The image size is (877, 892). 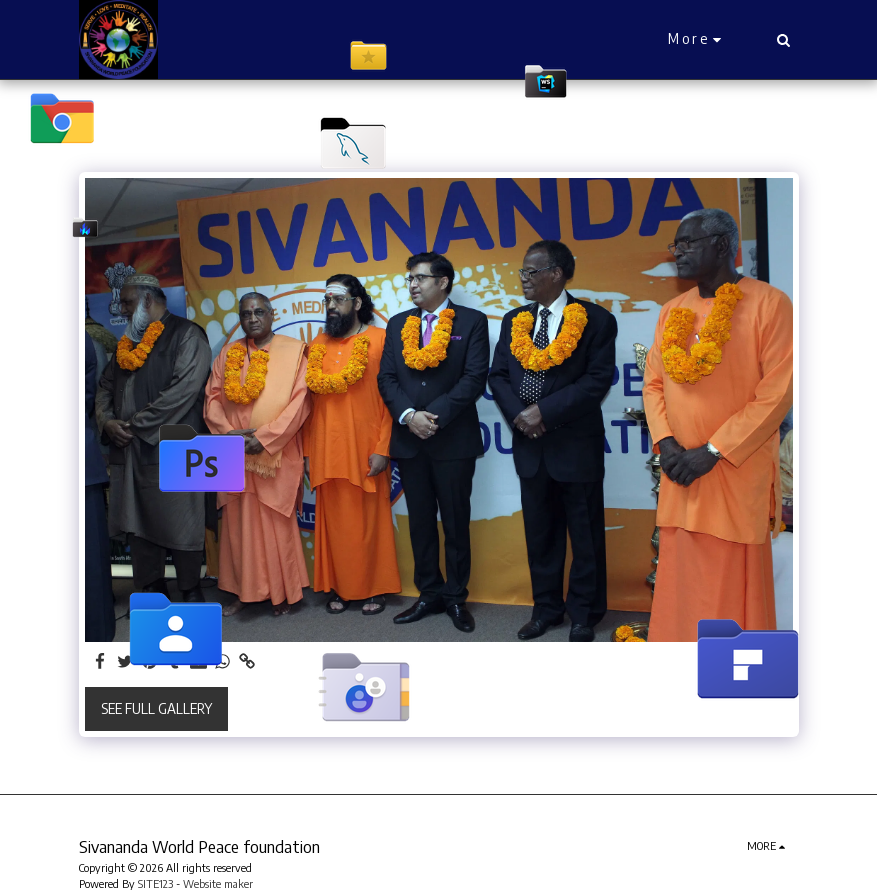 What do you see at coordinates (175, 631) in the screenshot?
I see `open google contacts folder` at bounding box center [175, 631].